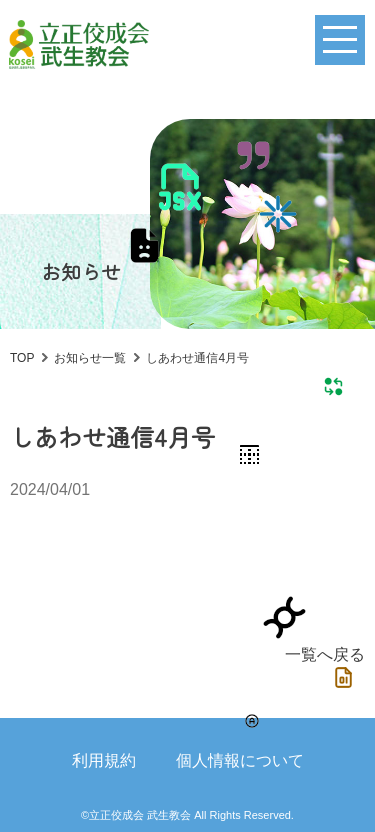  I want to click on apply border to top edge of cell or table, so click(249, 454).